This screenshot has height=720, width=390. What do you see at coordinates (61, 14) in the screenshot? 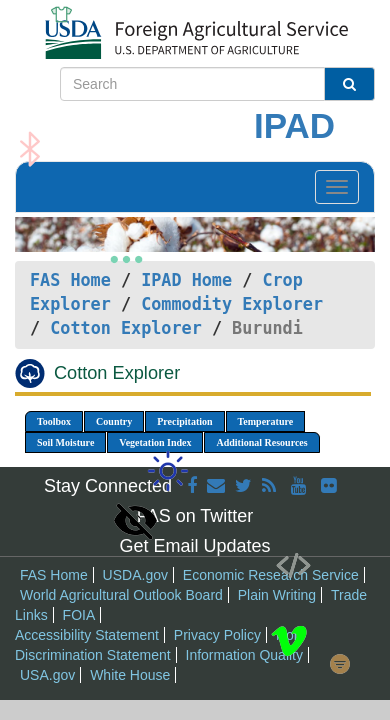
I see `browse clothing or apparel items` at bounding box center [61, 14].